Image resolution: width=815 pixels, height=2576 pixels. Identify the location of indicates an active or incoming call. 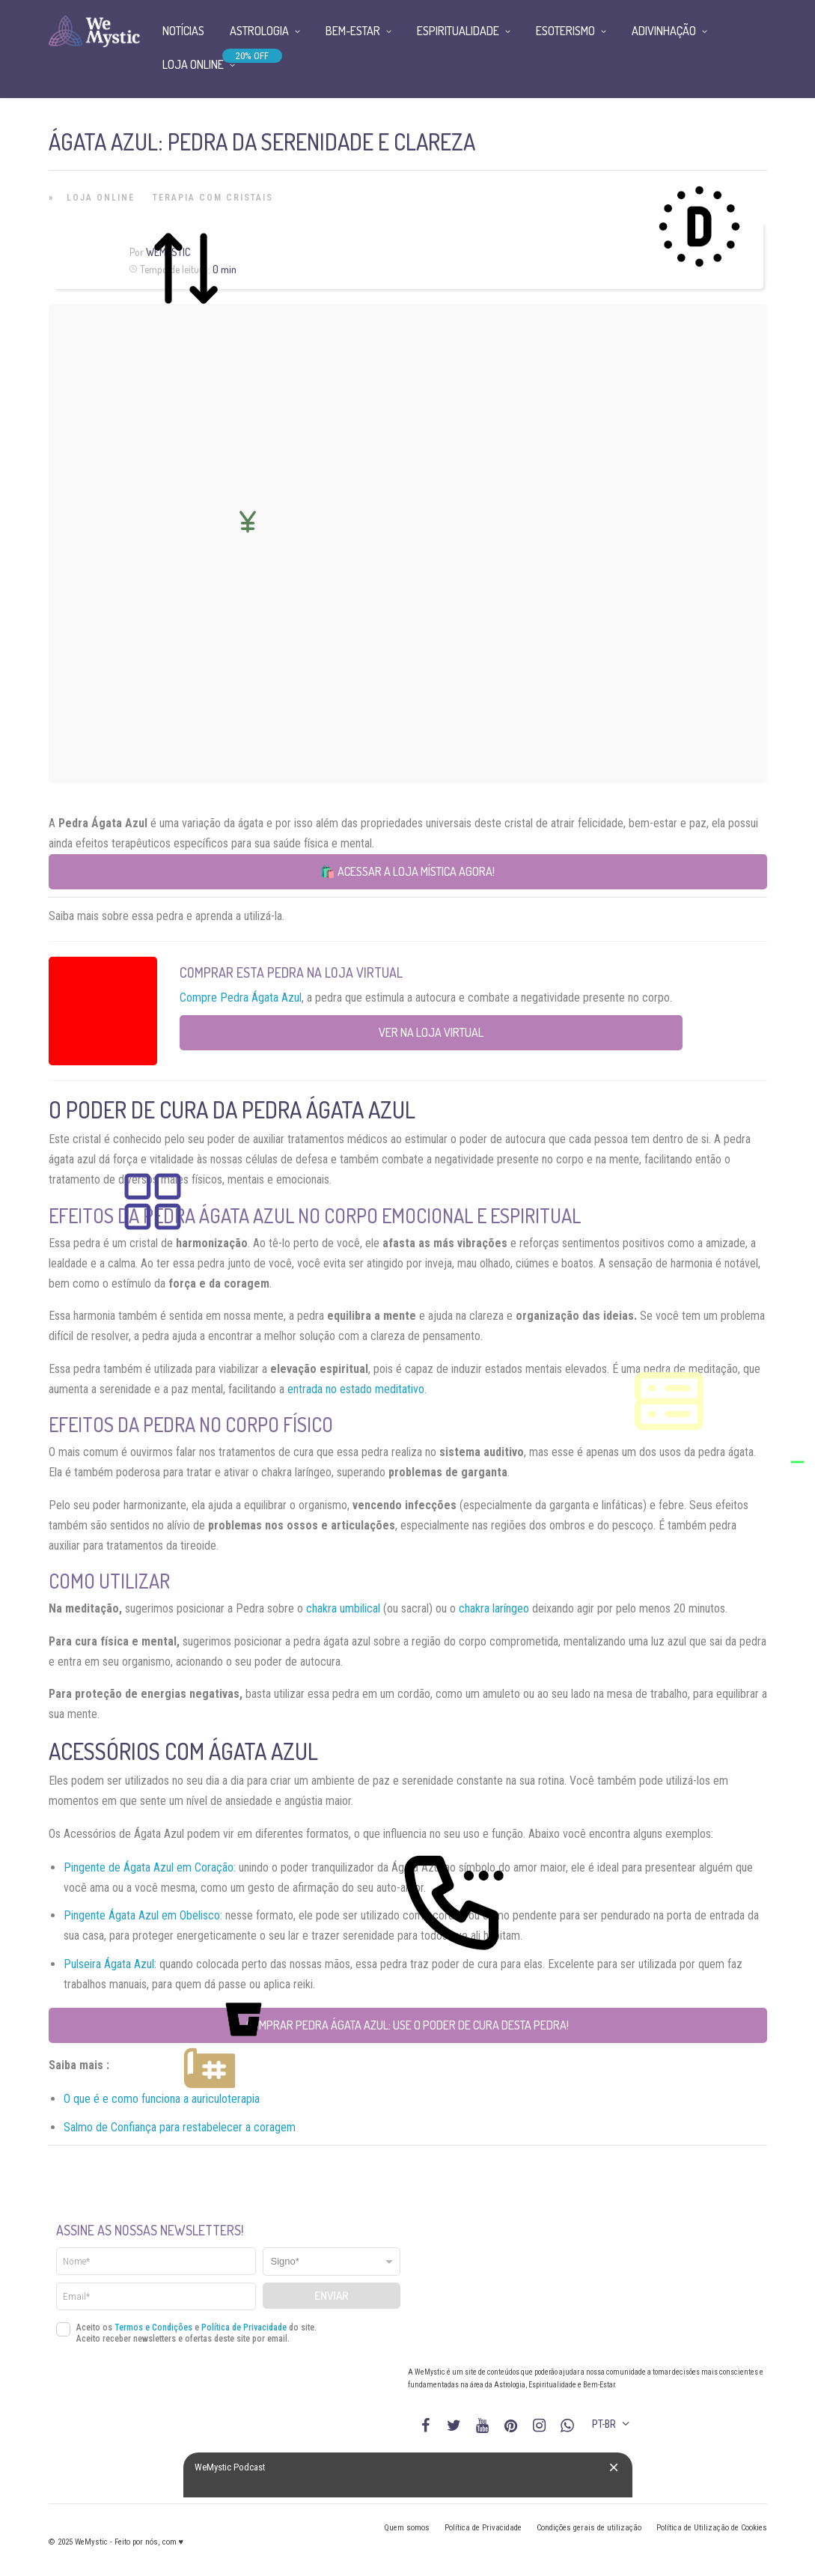
(454, 1900).